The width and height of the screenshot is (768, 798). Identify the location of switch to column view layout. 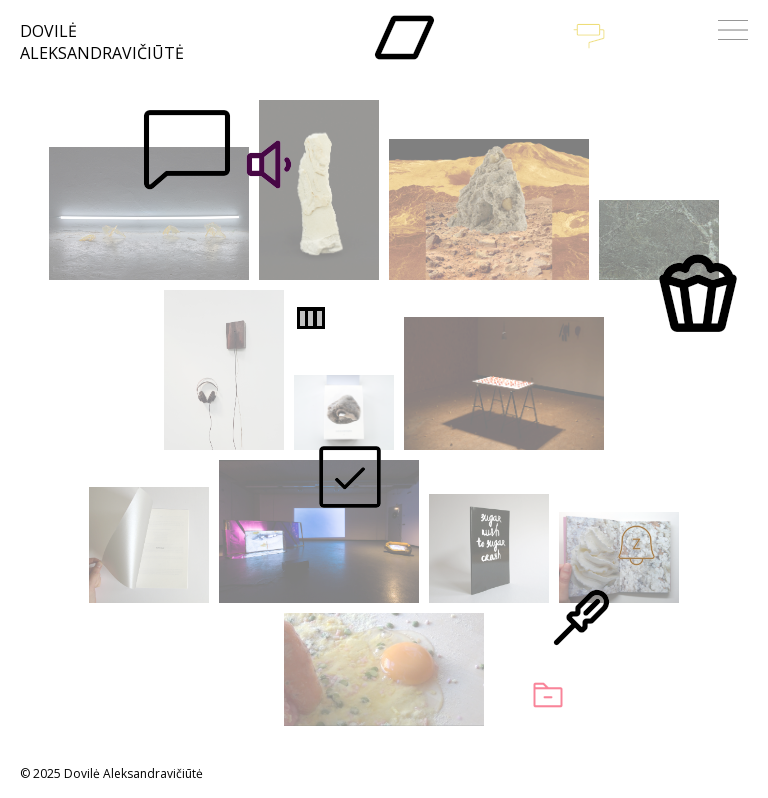
(310, 319).